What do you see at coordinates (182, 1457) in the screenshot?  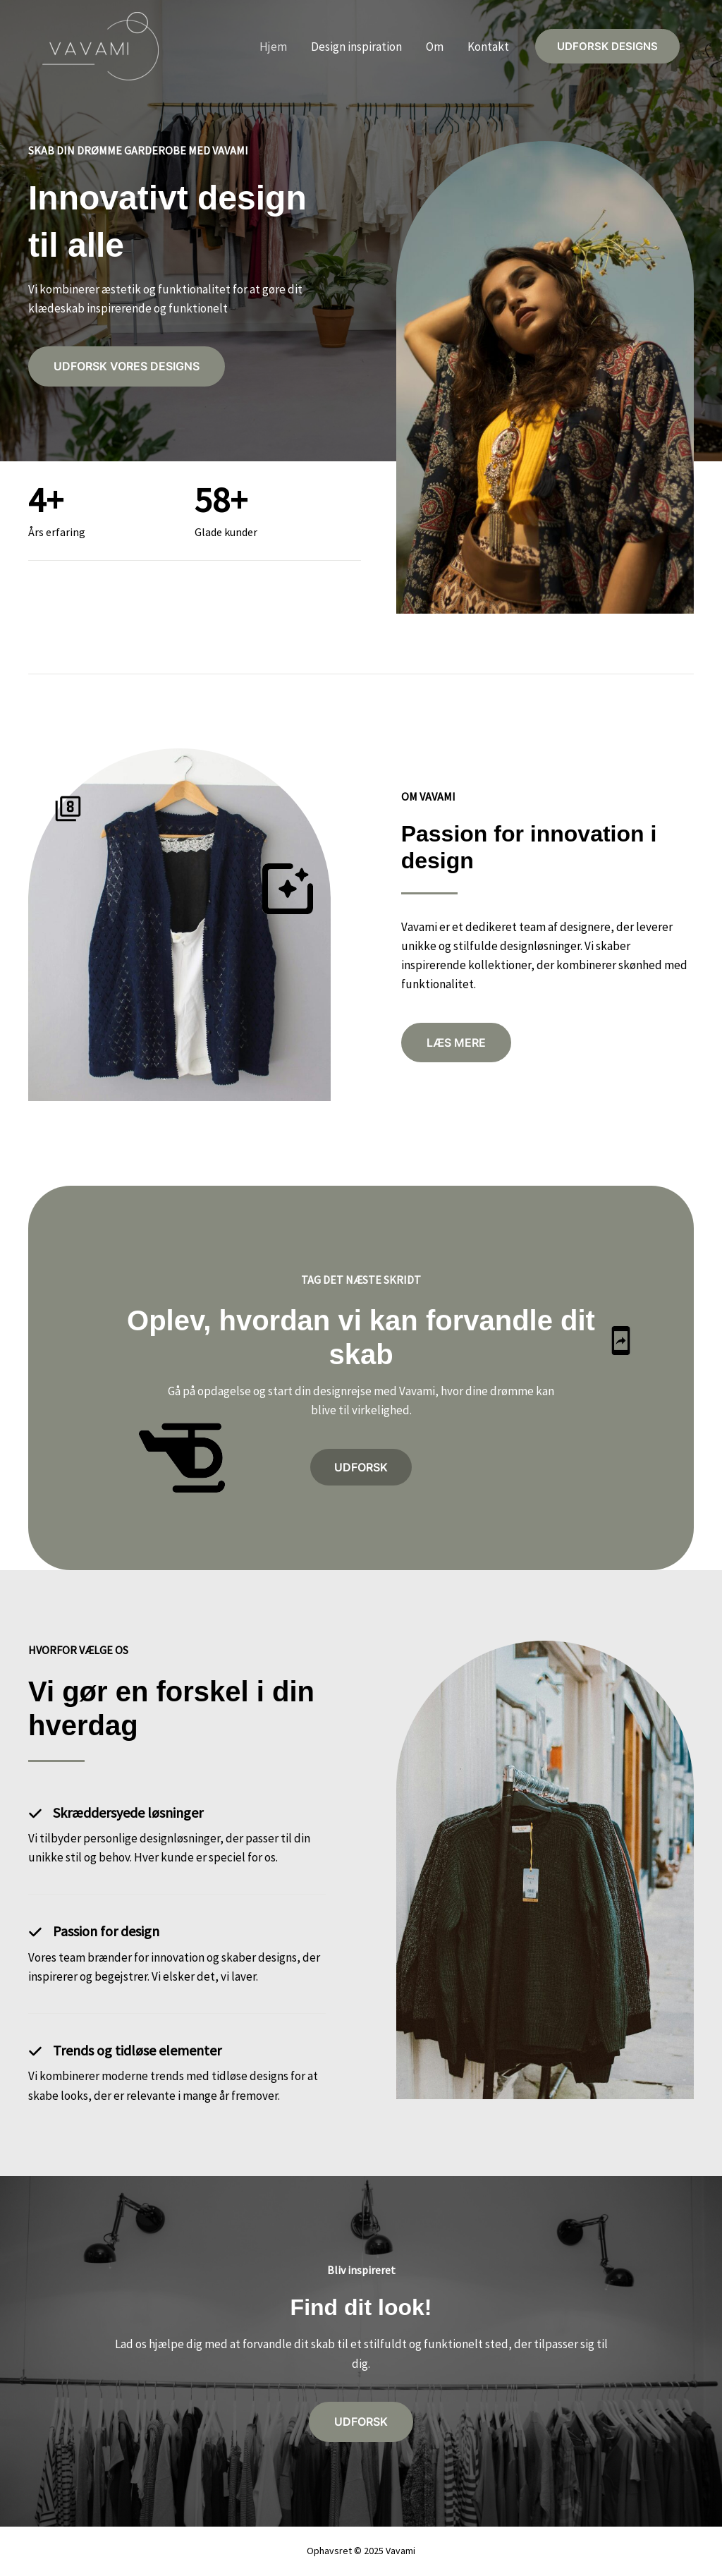 I see `helicopter transportation option` at bounding box center [182, 1457].